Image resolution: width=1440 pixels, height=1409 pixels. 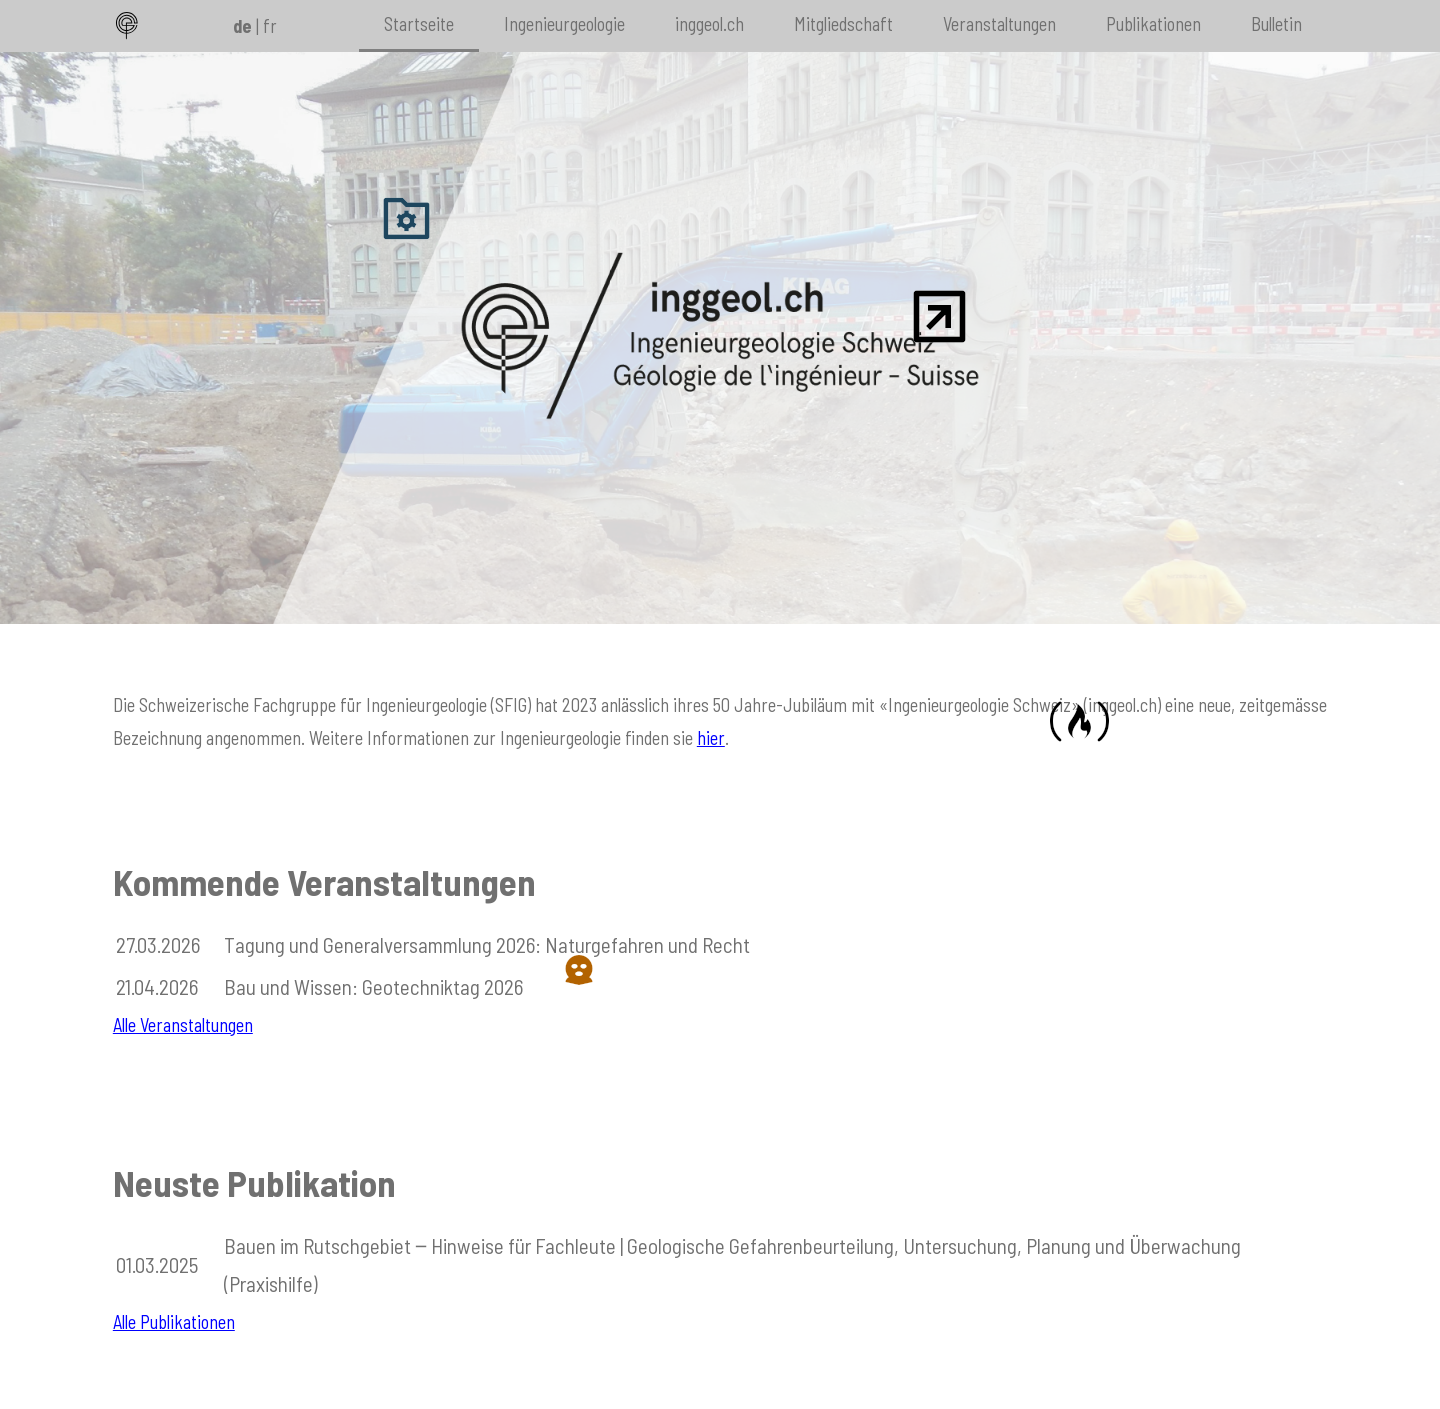 I want to click on access folder settings or preferences, so click(x=406, y=218).